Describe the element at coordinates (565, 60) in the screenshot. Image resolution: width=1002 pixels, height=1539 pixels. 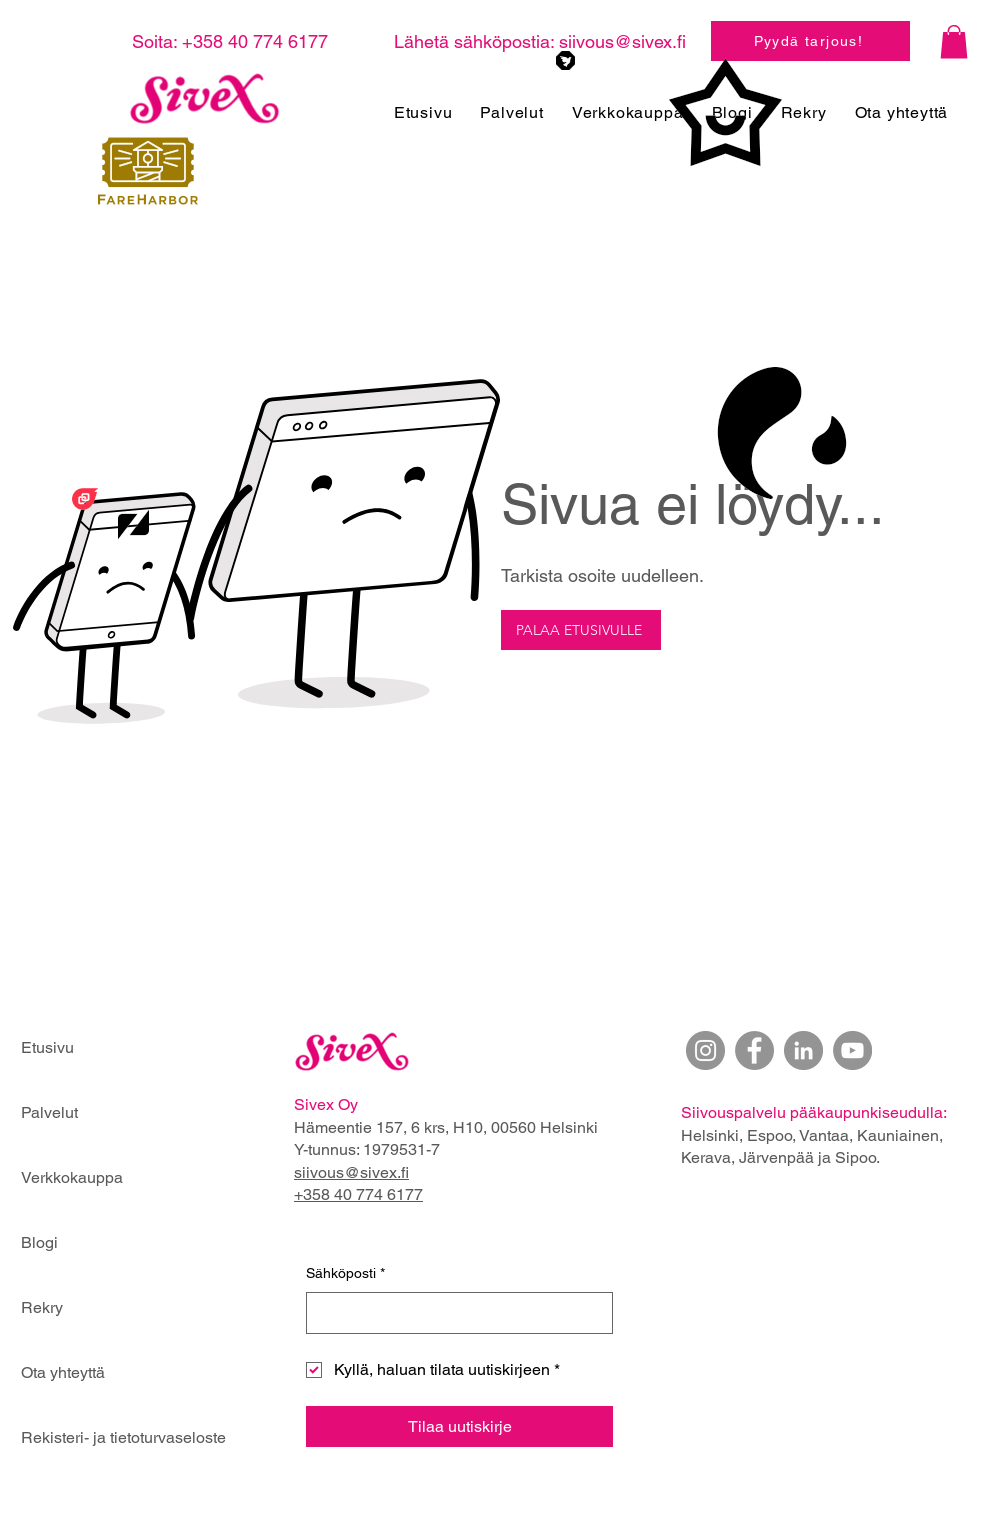
I see `open AdAway ad-blocking app` at that location.